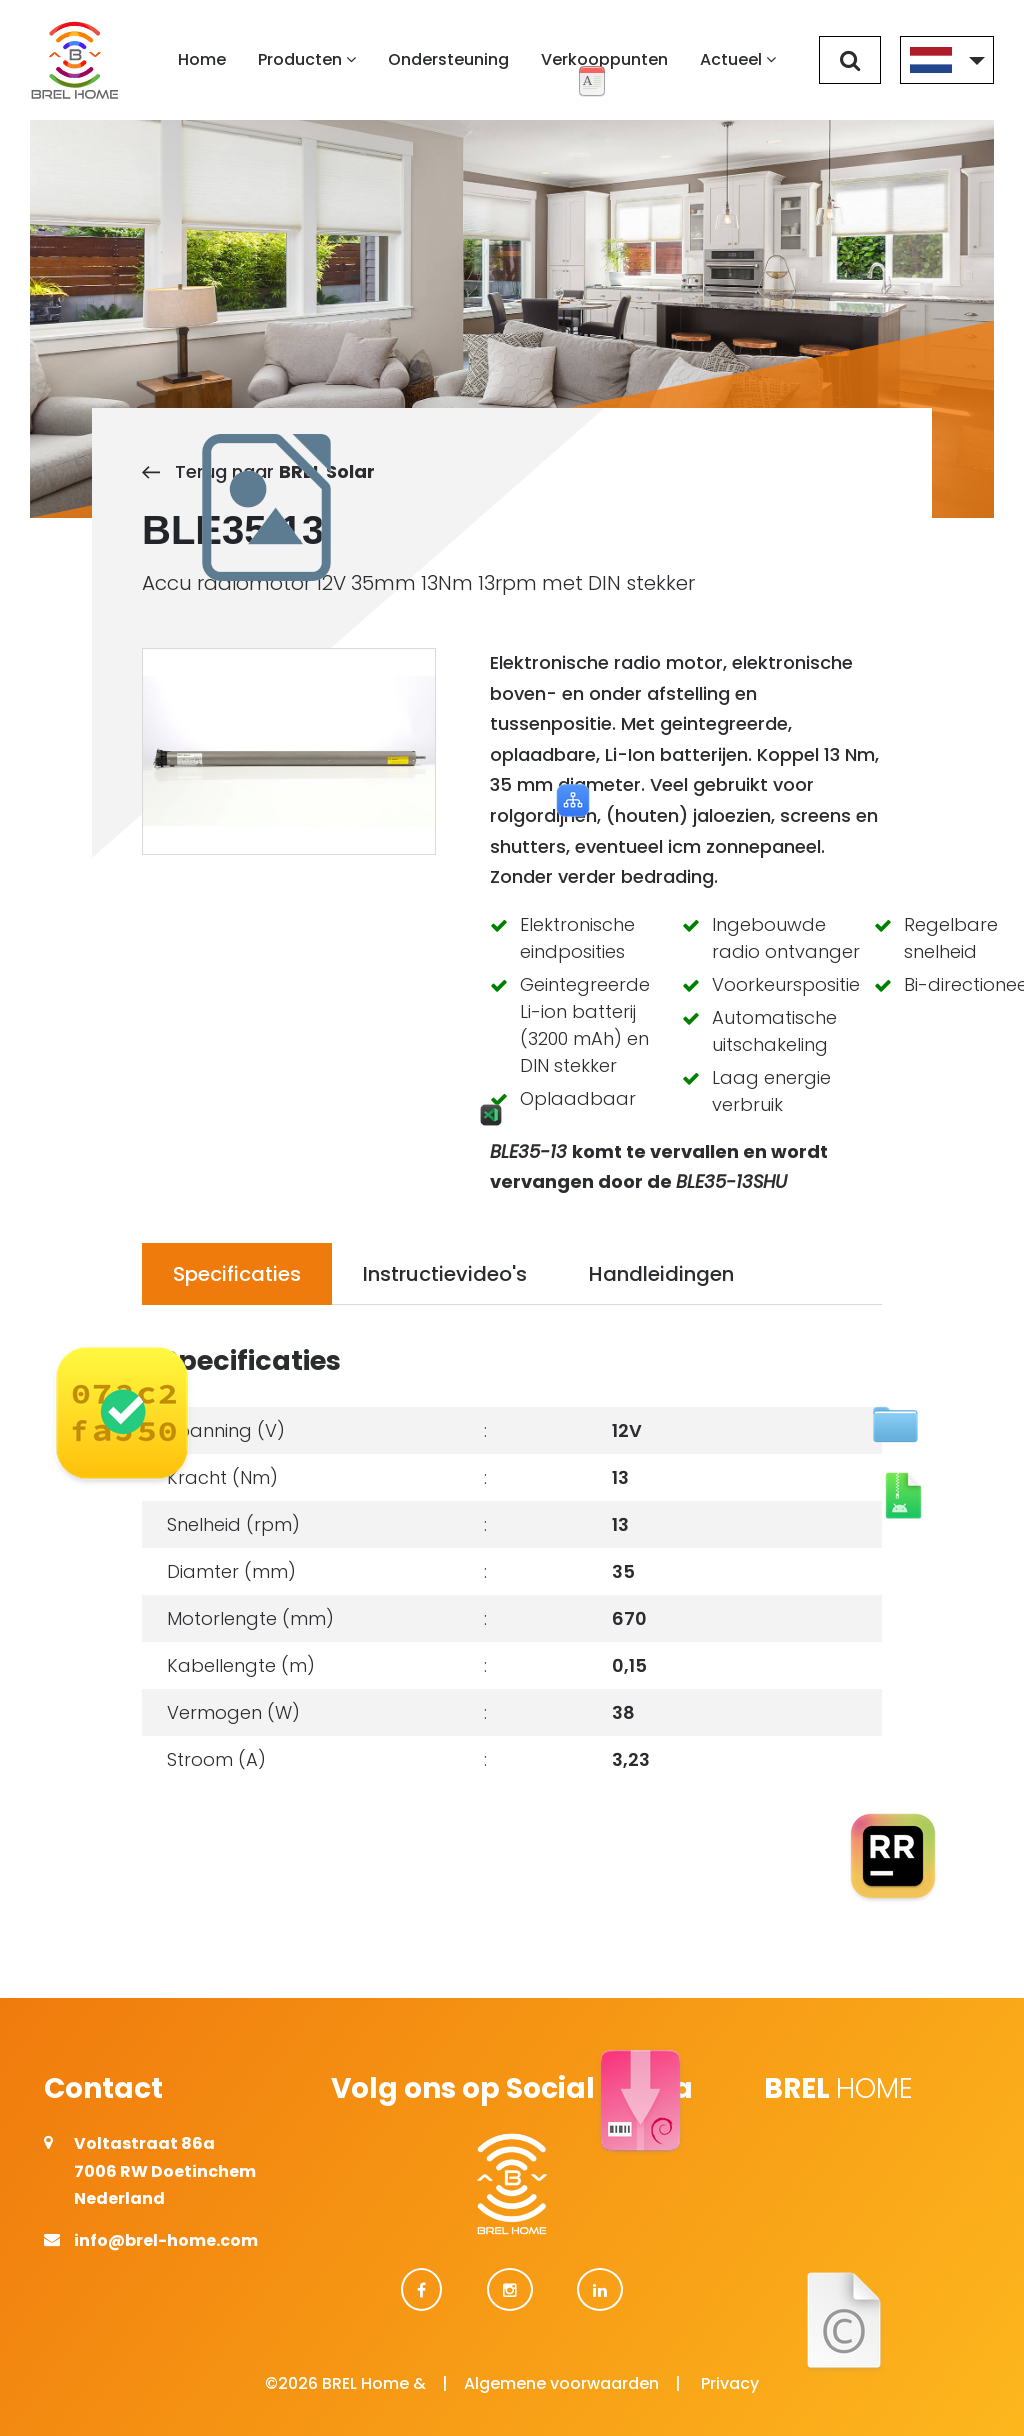 Image resolution: width=1024 pixels, height=2436 pixels. What do you see at coordinates (491, 1115) in the screenshot?
I see `open visual studio code insiders app` at bounding box center [491, 1115].